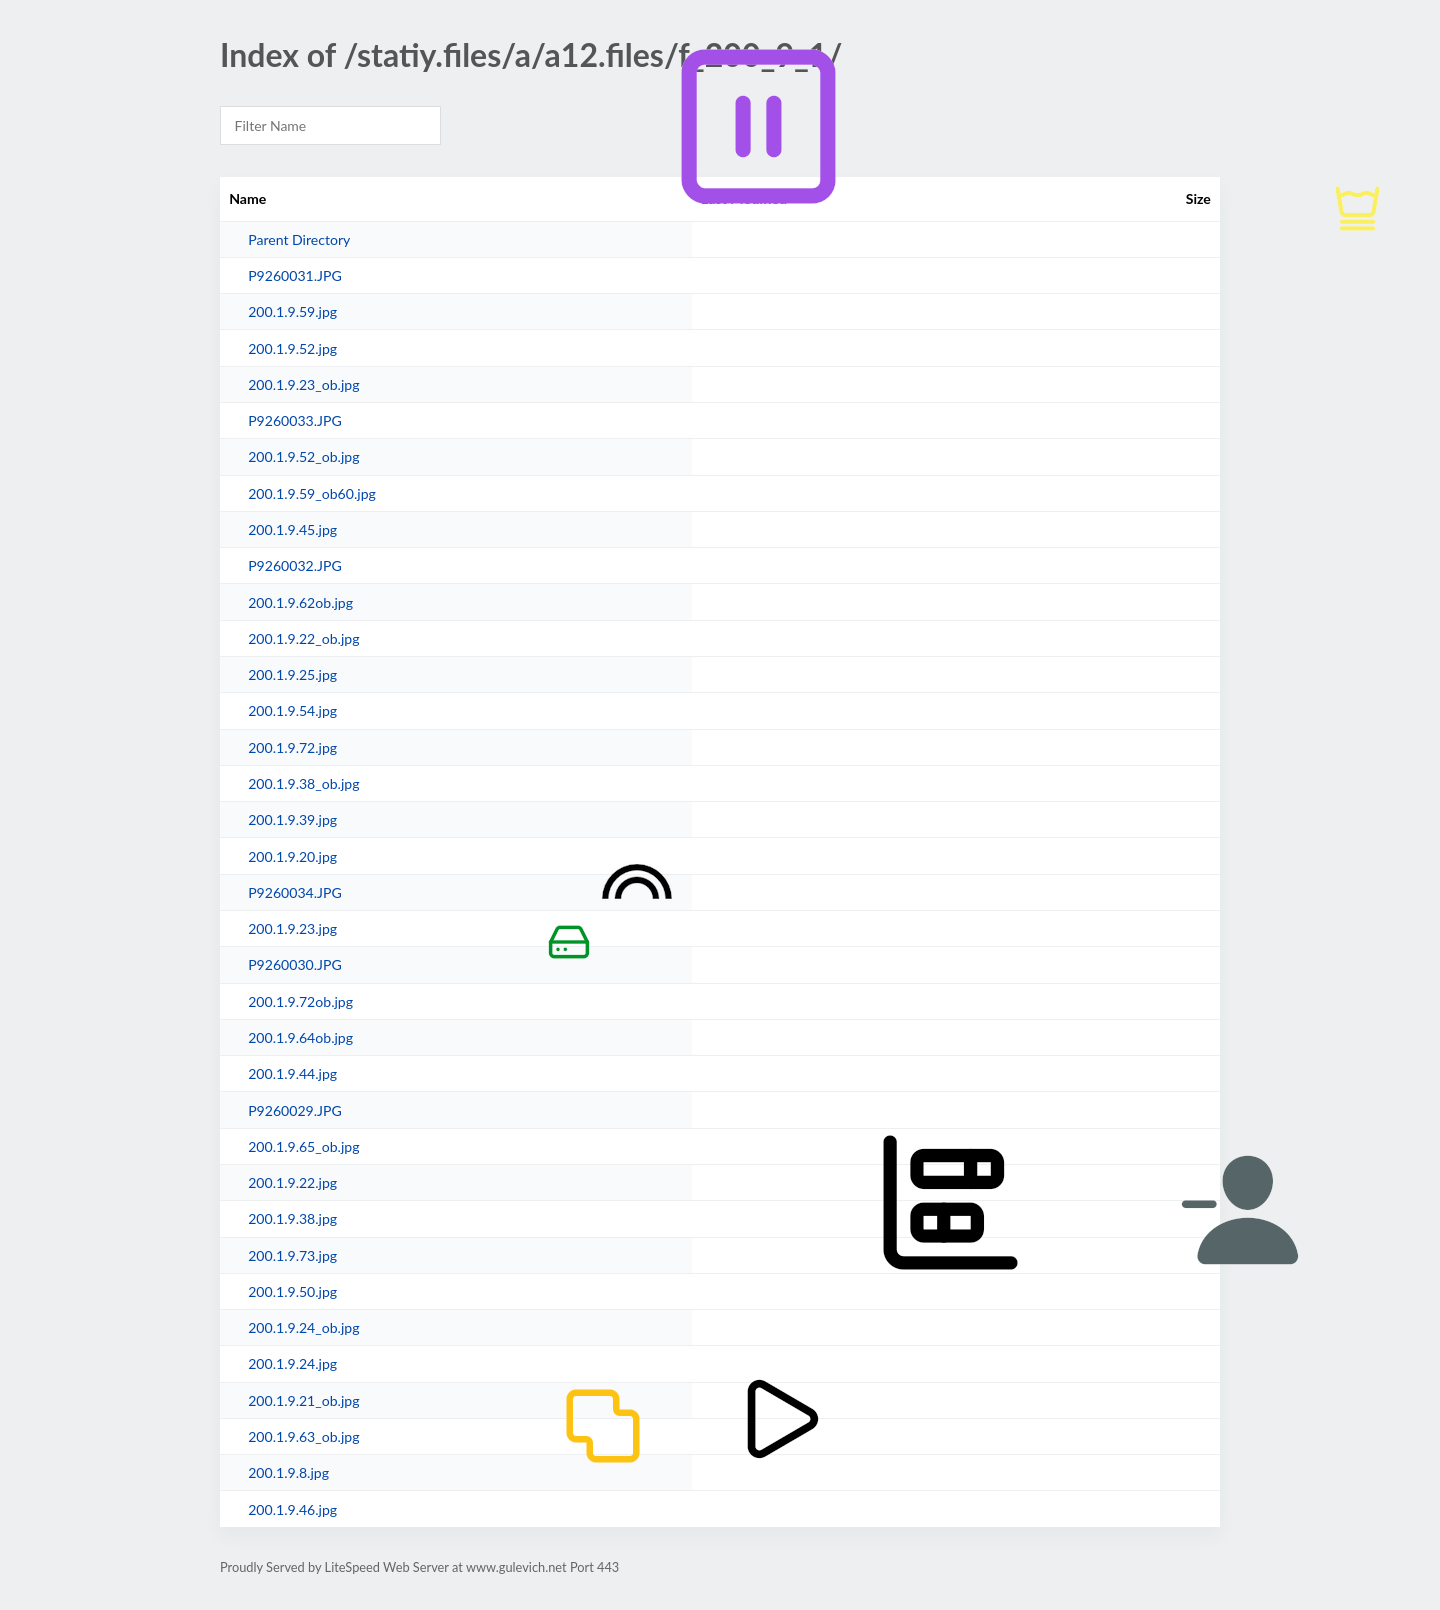  I want to click on view stacked bar chart data, so click(950, 1202).